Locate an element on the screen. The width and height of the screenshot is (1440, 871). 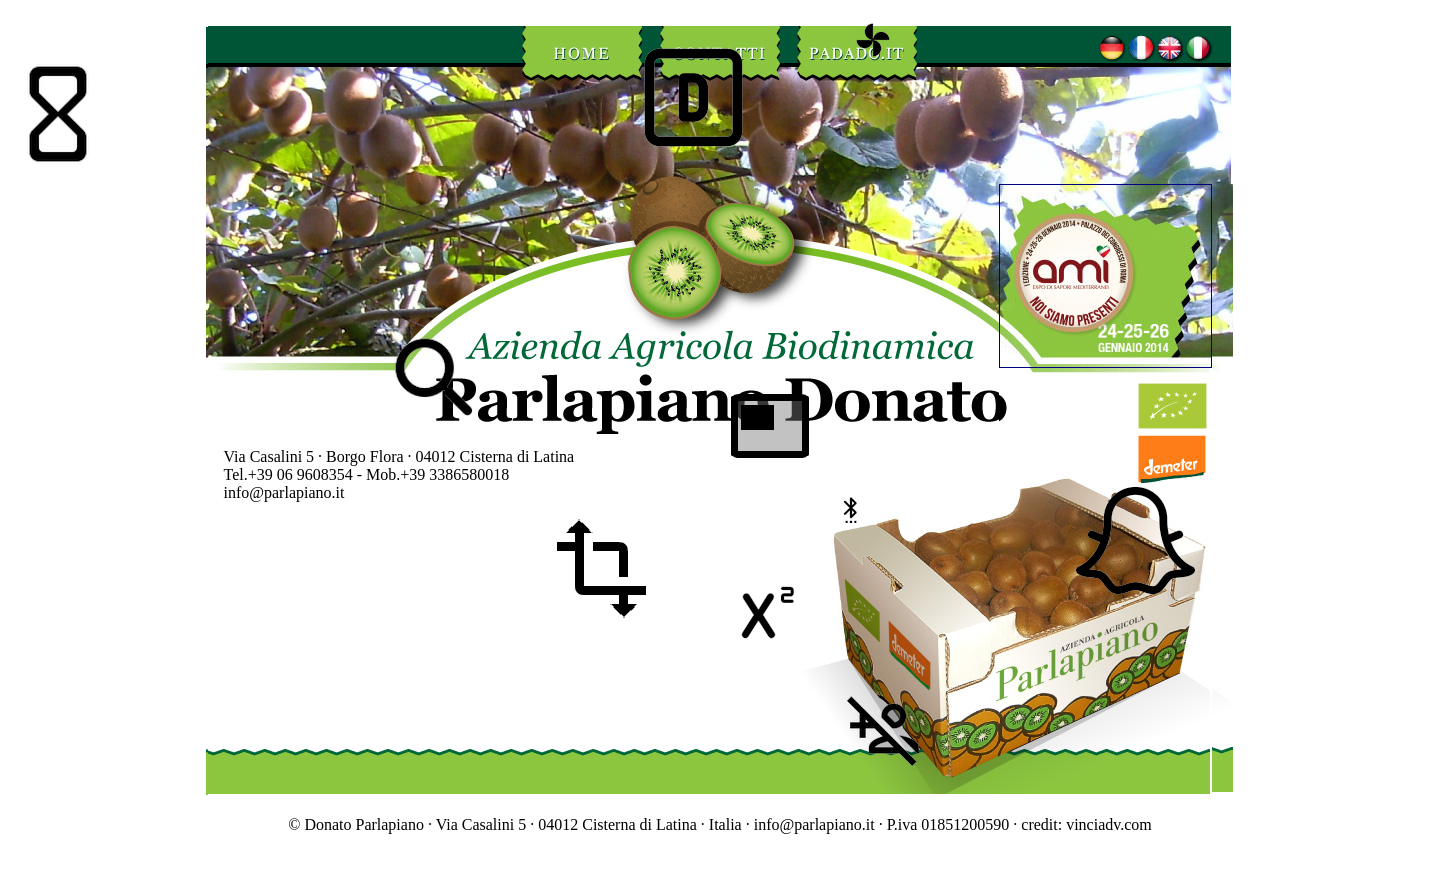
indicates adding contacts is disabled is located at coordinates (884, 728).